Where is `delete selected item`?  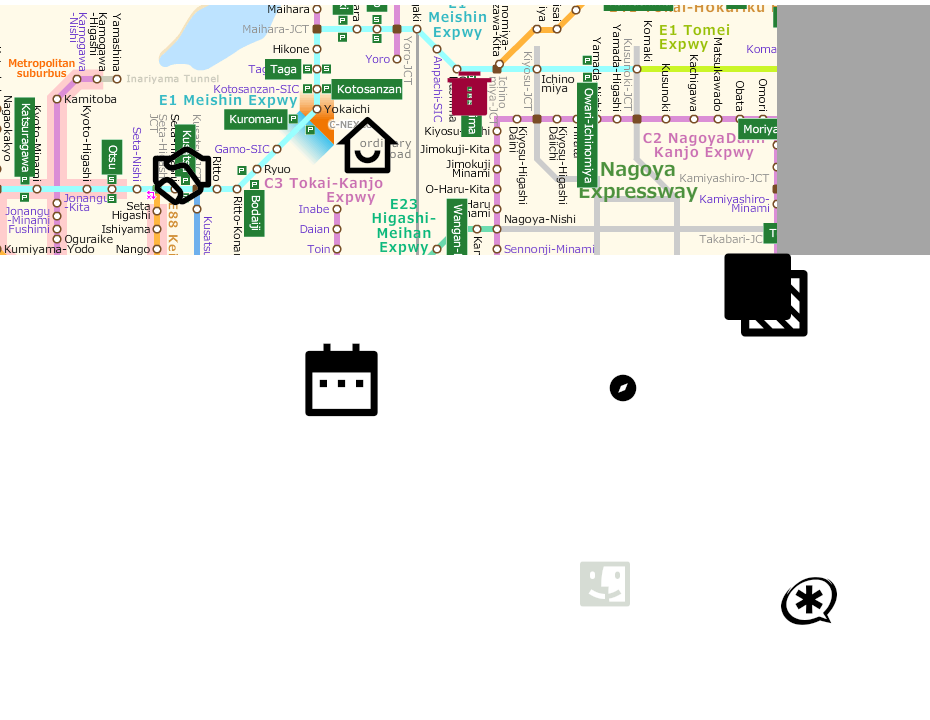 delete selected item is located at coordinates (469, 93).